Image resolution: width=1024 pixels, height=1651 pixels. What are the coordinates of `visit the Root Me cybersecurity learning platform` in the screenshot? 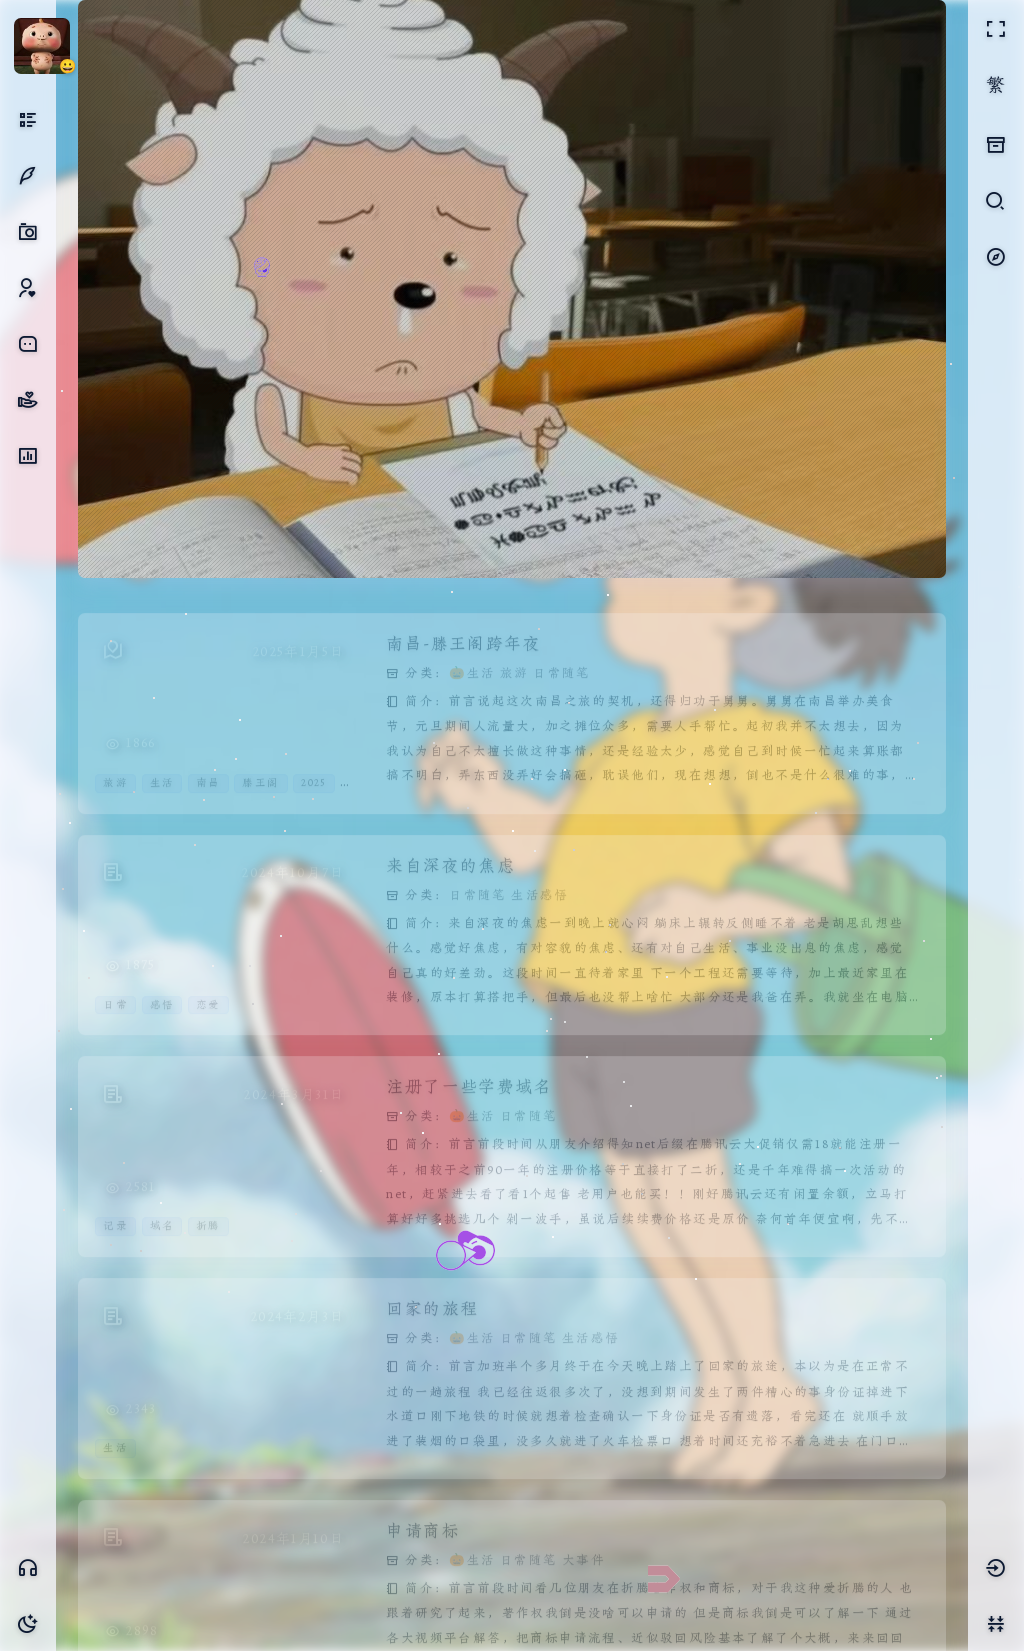 It's located at (262, 267).